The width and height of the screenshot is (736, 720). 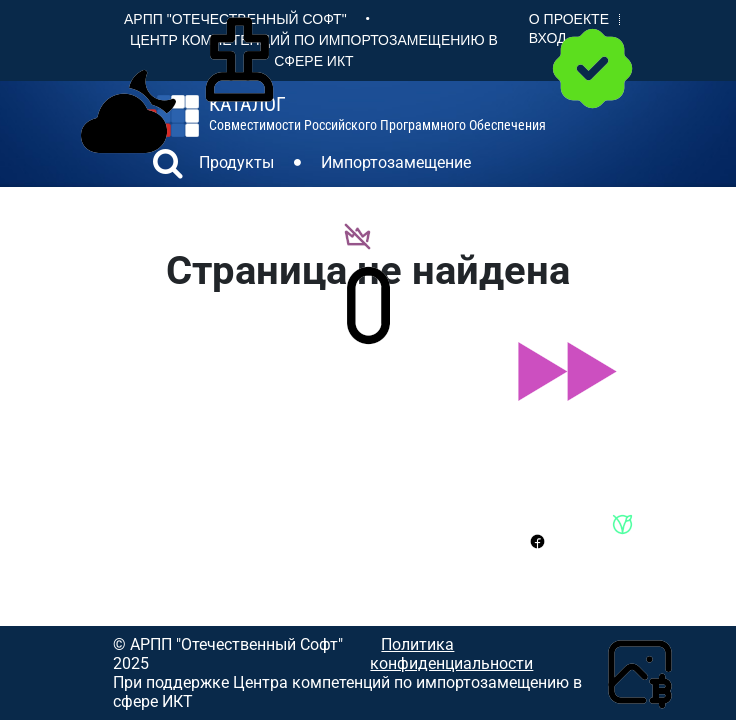 I want to click on indicates zero items or empty count, so click(x=368, y=305).